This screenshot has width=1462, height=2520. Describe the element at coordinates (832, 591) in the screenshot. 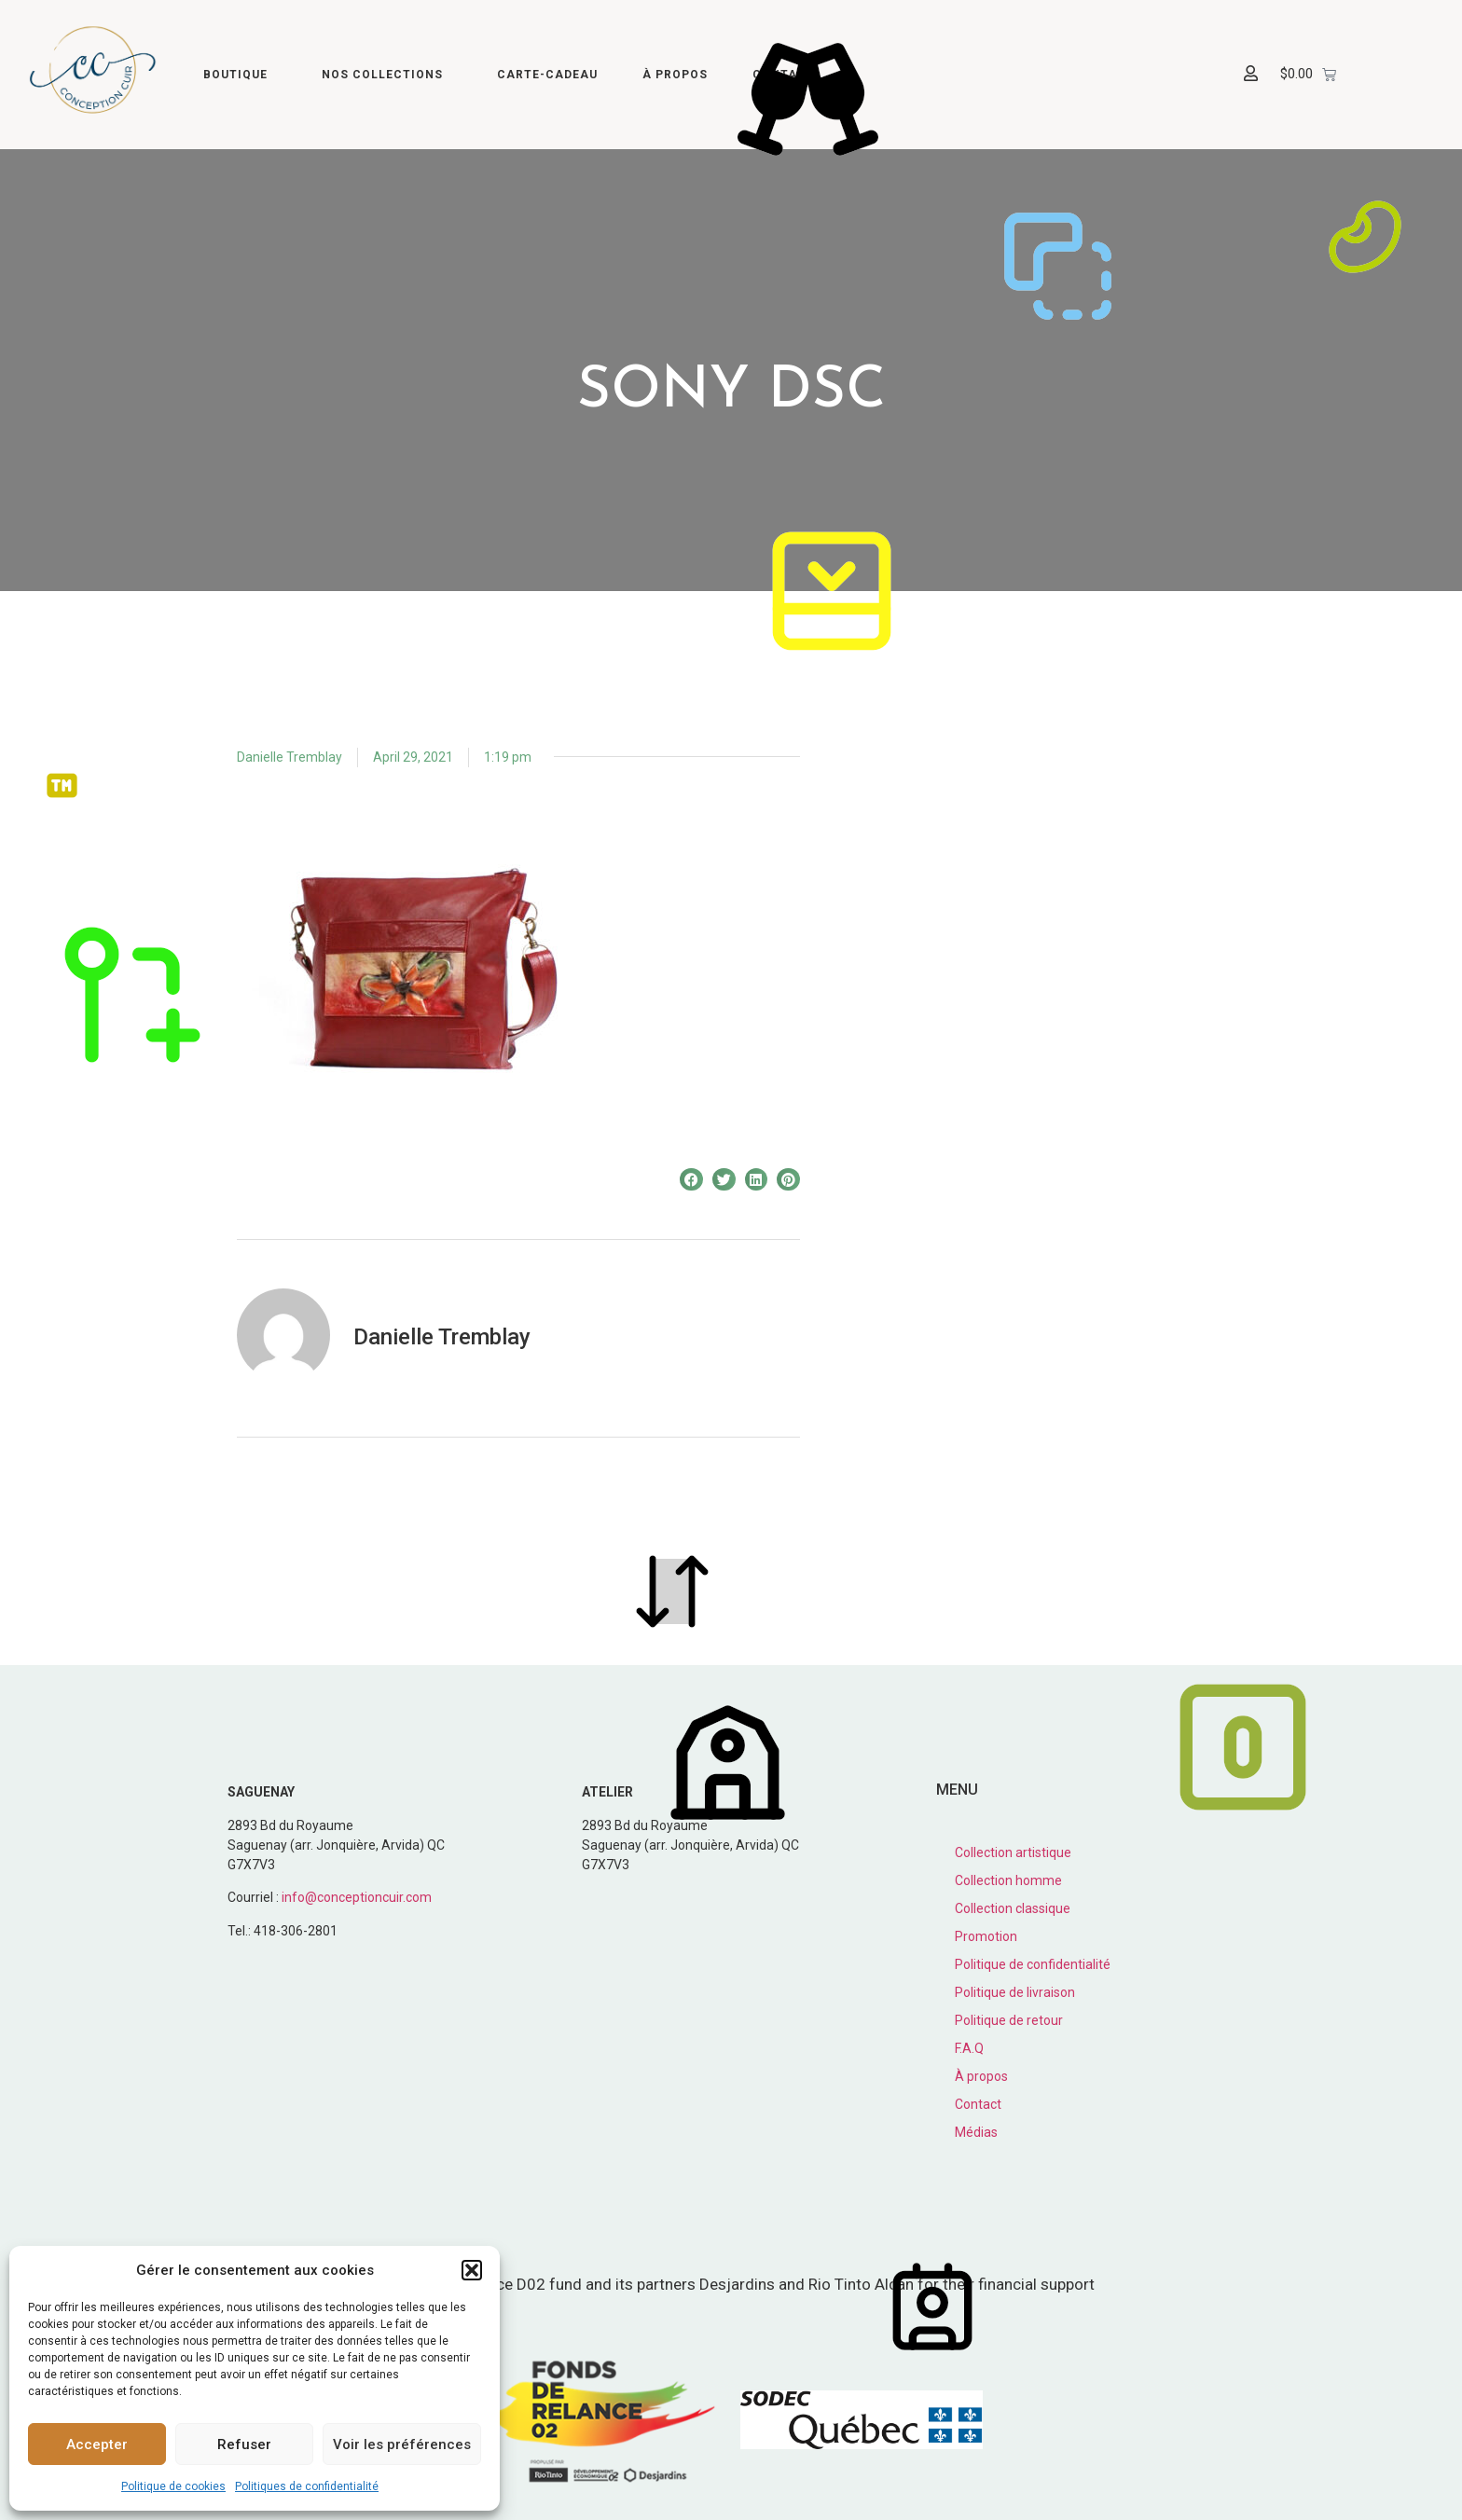

I see `collapse bottom panel` at that location.